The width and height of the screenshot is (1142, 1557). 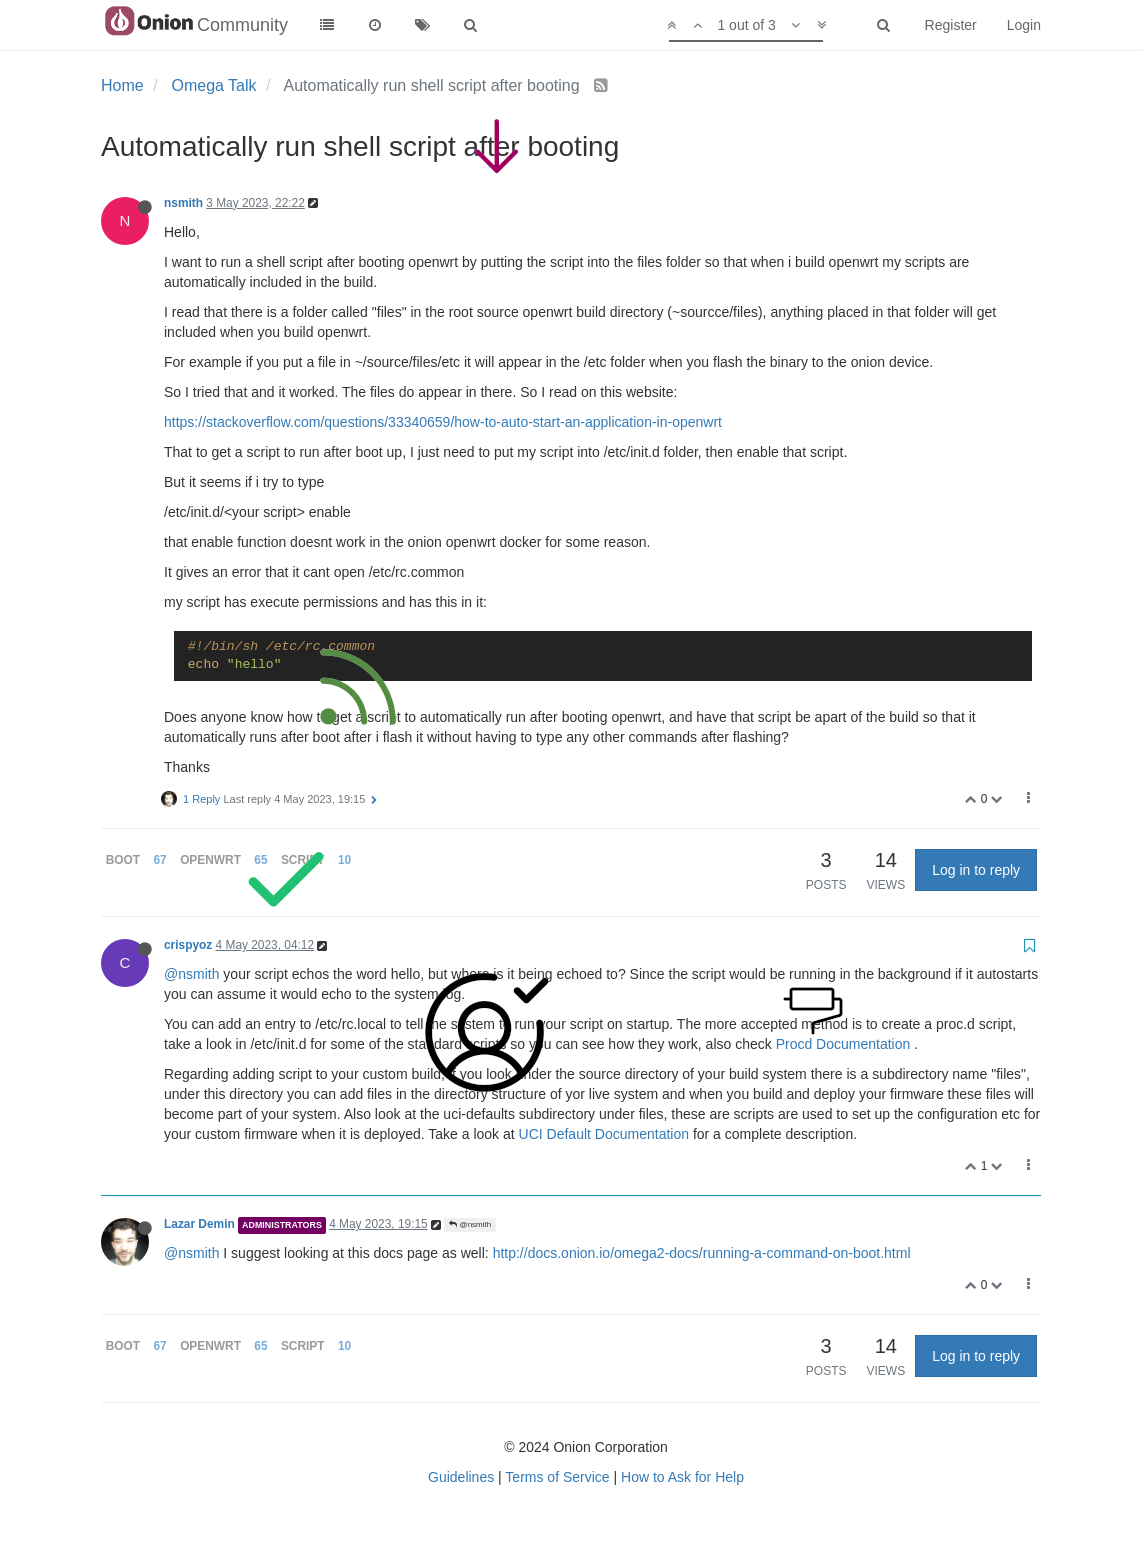 What do you see at coordinates (286, 877) in the screenshot?
I see `confirm or submit an action` at bounding box center [286, 877].